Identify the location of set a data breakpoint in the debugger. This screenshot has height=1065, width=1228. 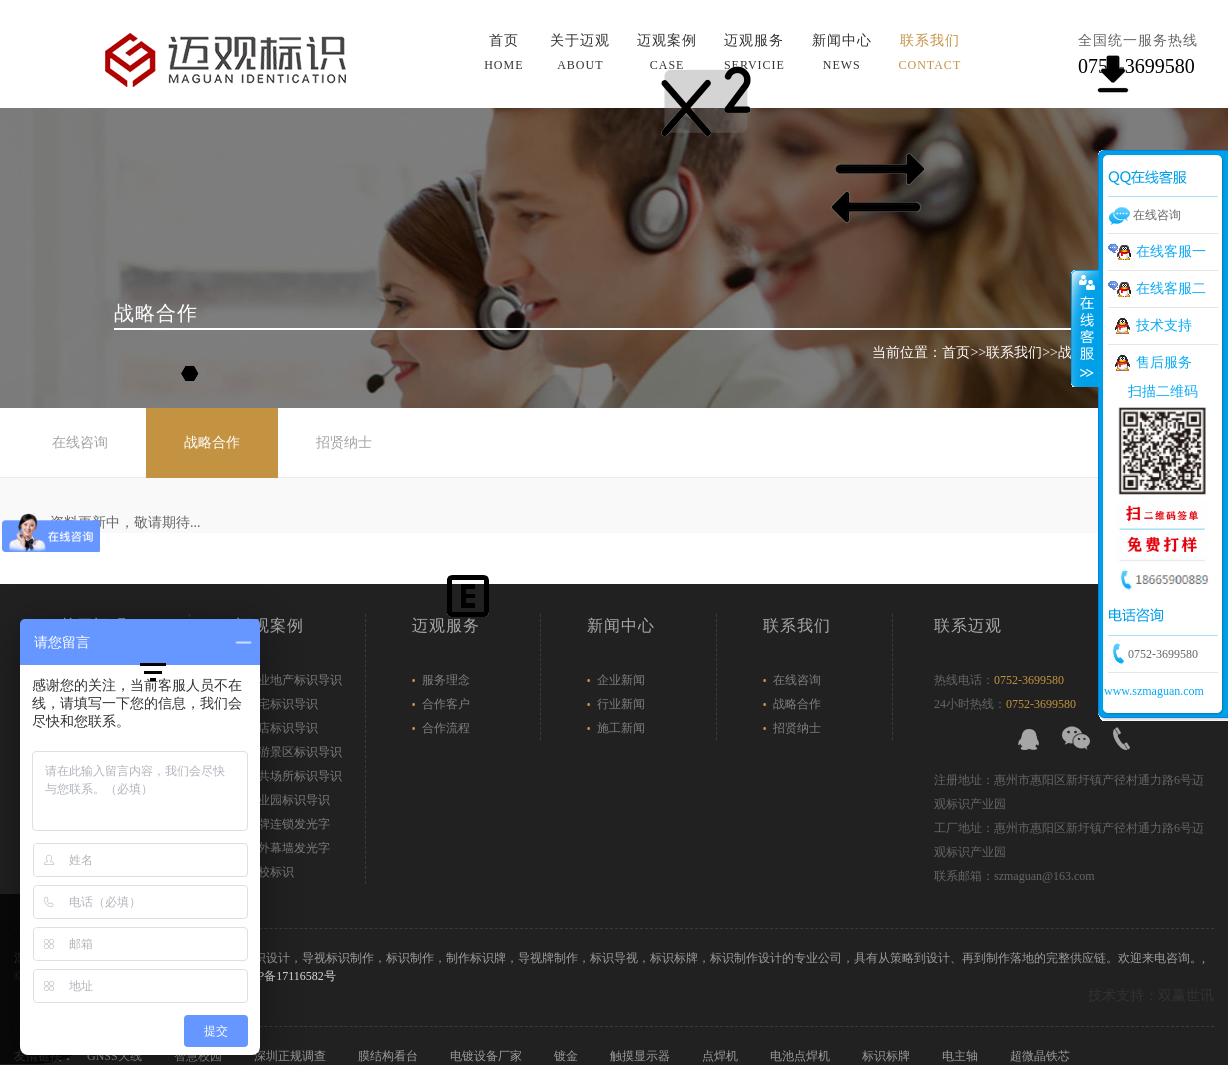
(190, 373).